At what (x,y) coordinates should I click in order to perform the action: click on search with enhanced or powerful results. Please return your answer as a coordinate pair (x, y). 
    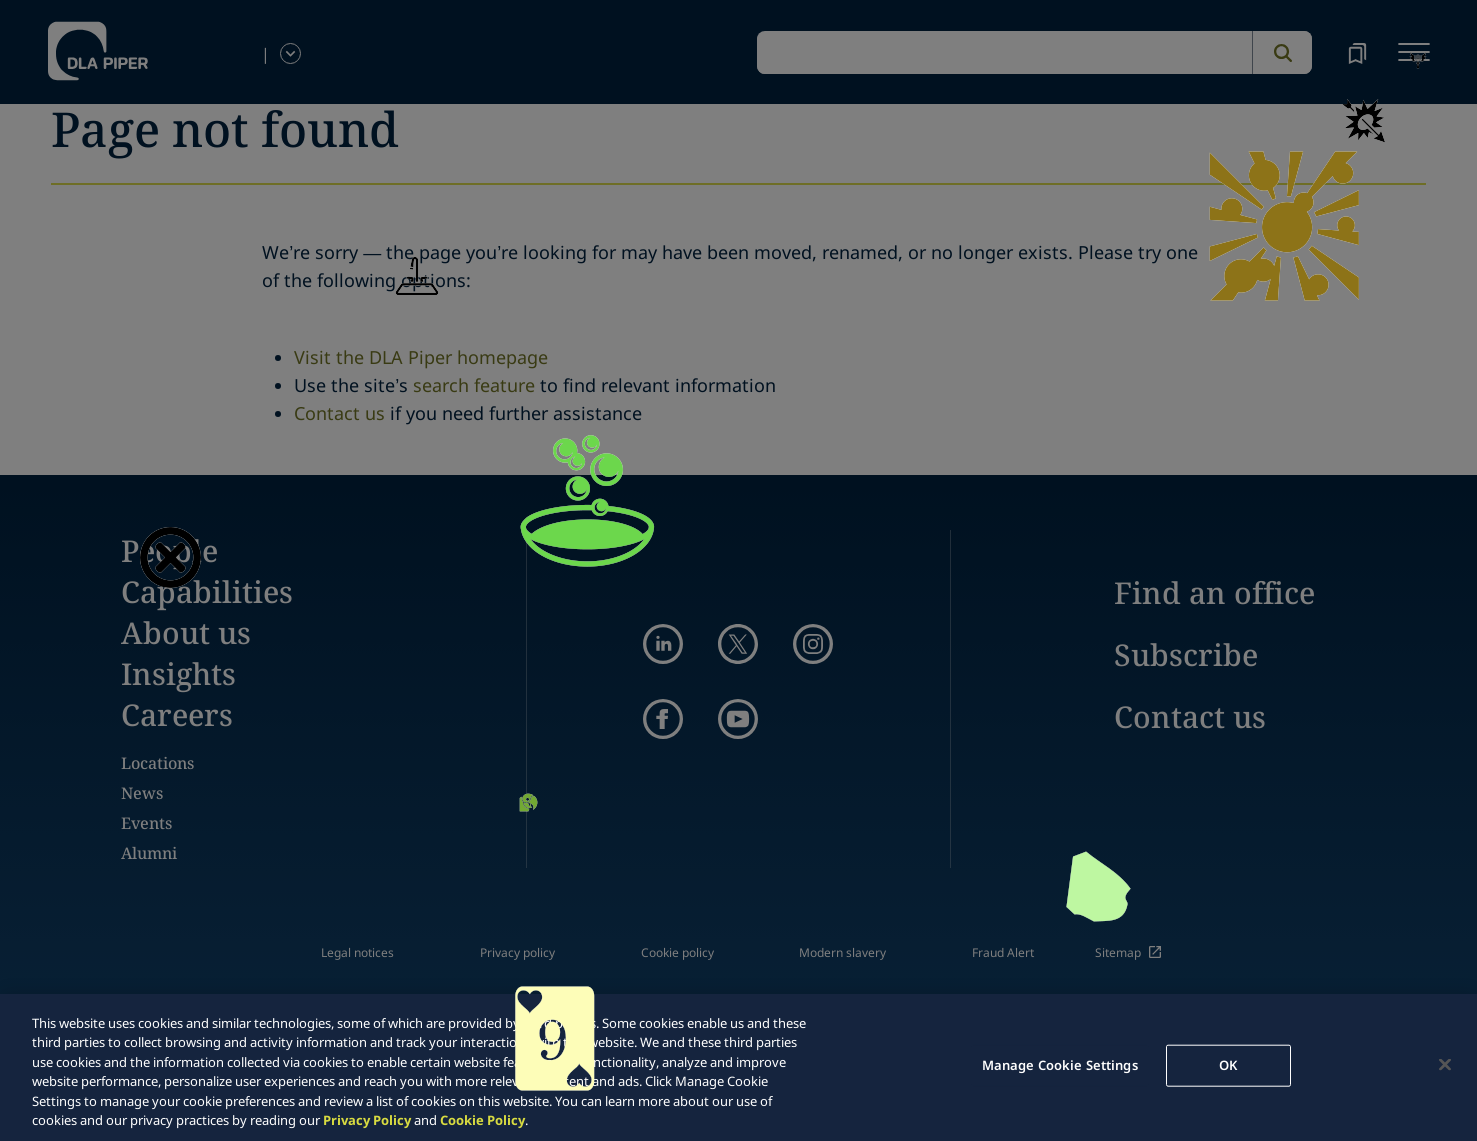
    Looking at the image, I should click on (1363, 120).